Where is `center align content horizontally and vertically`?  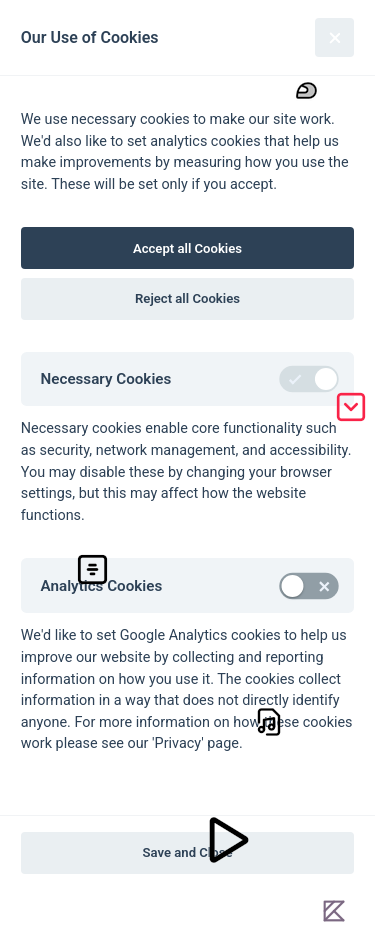 center align content horizontally and vertically is located at coordinates (92, 569).